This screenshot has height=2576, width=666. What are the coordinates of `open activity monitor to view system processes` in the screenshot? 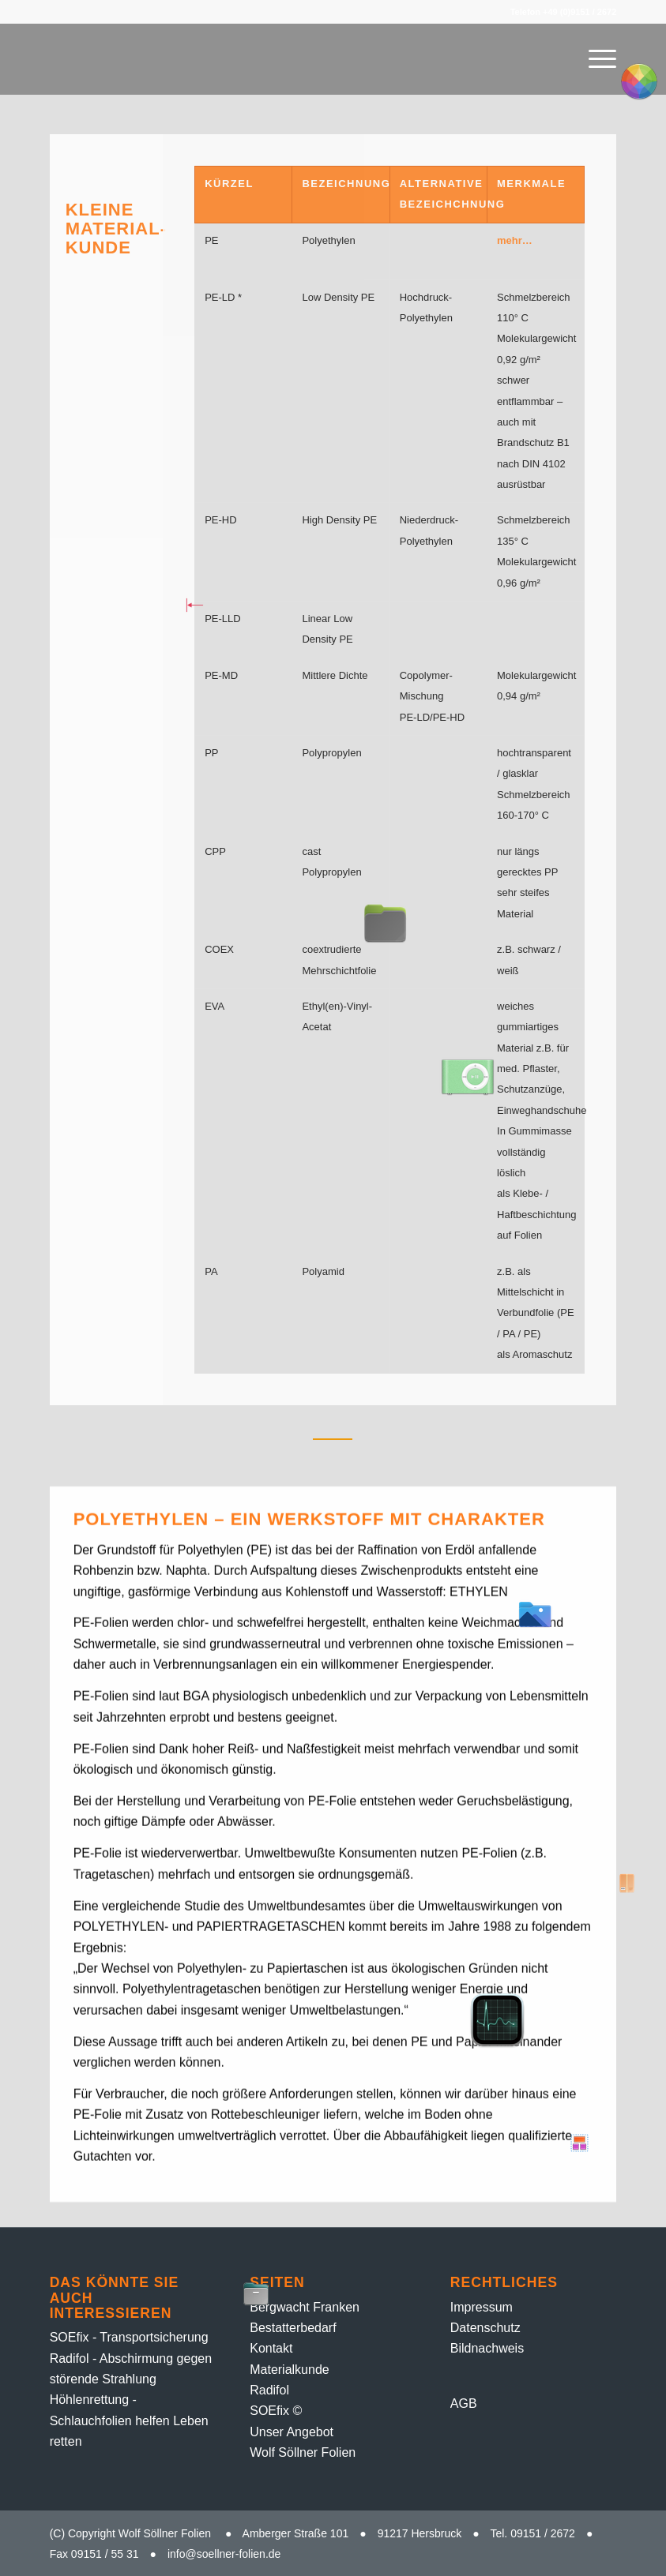 It's located at (497, 2019).